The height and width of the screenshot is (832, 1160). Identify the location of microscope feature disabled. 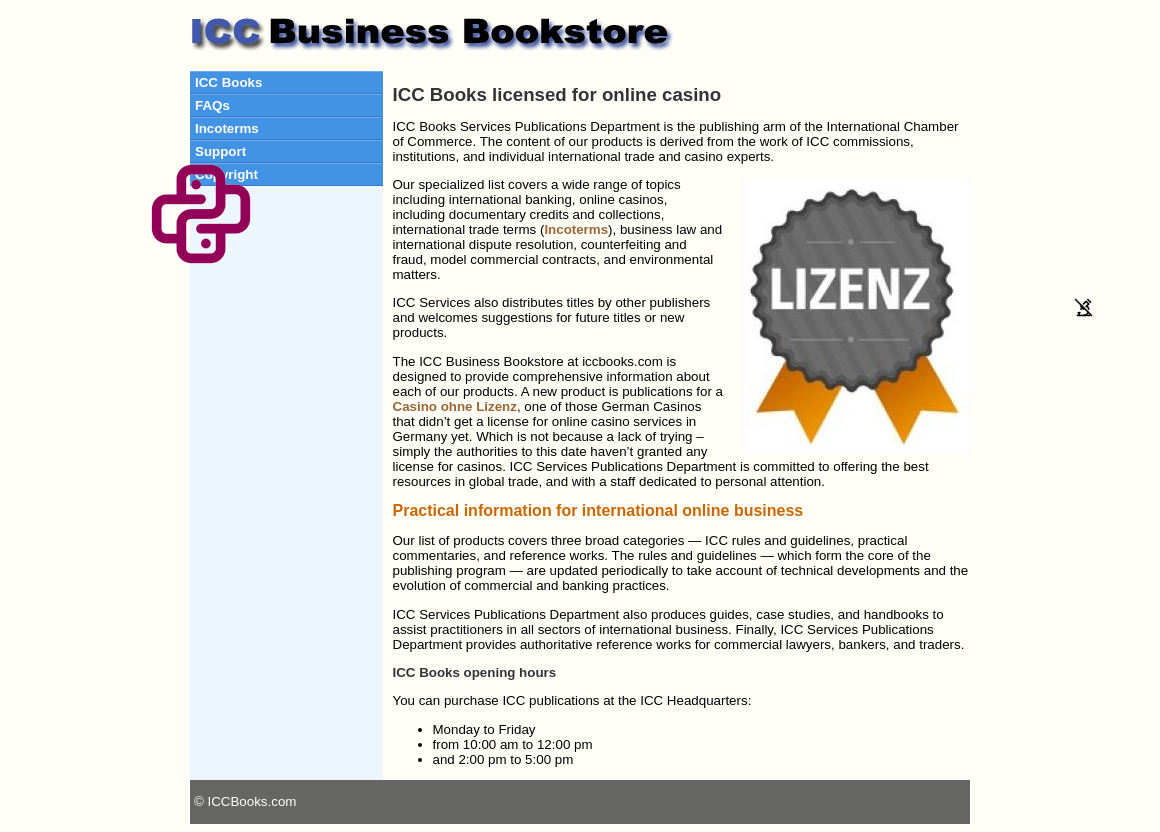
(1083, 307).